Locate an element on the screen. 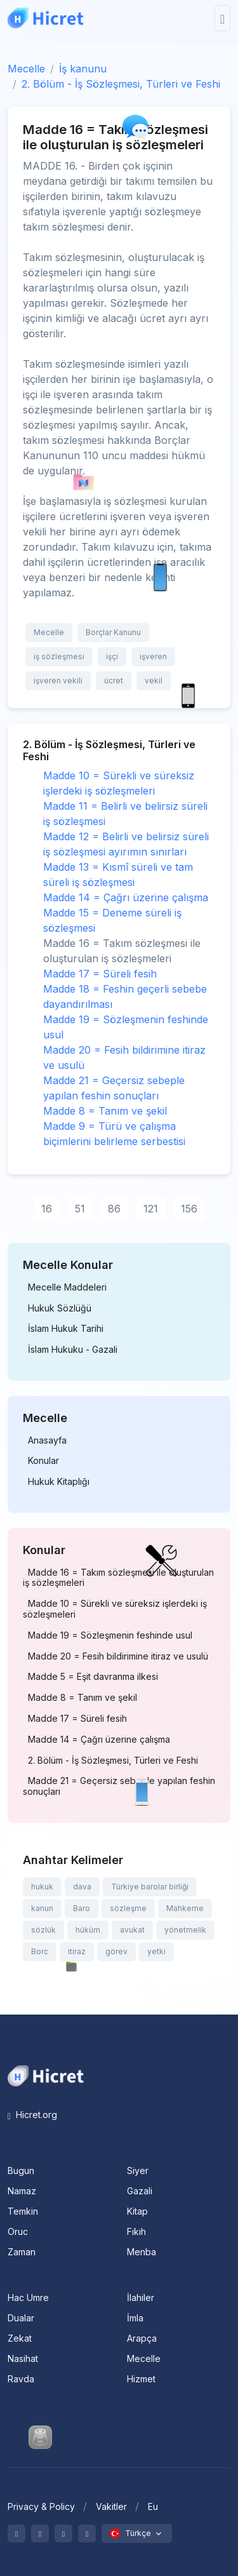  open android nougat files folder is located at coordinates (83, 482).